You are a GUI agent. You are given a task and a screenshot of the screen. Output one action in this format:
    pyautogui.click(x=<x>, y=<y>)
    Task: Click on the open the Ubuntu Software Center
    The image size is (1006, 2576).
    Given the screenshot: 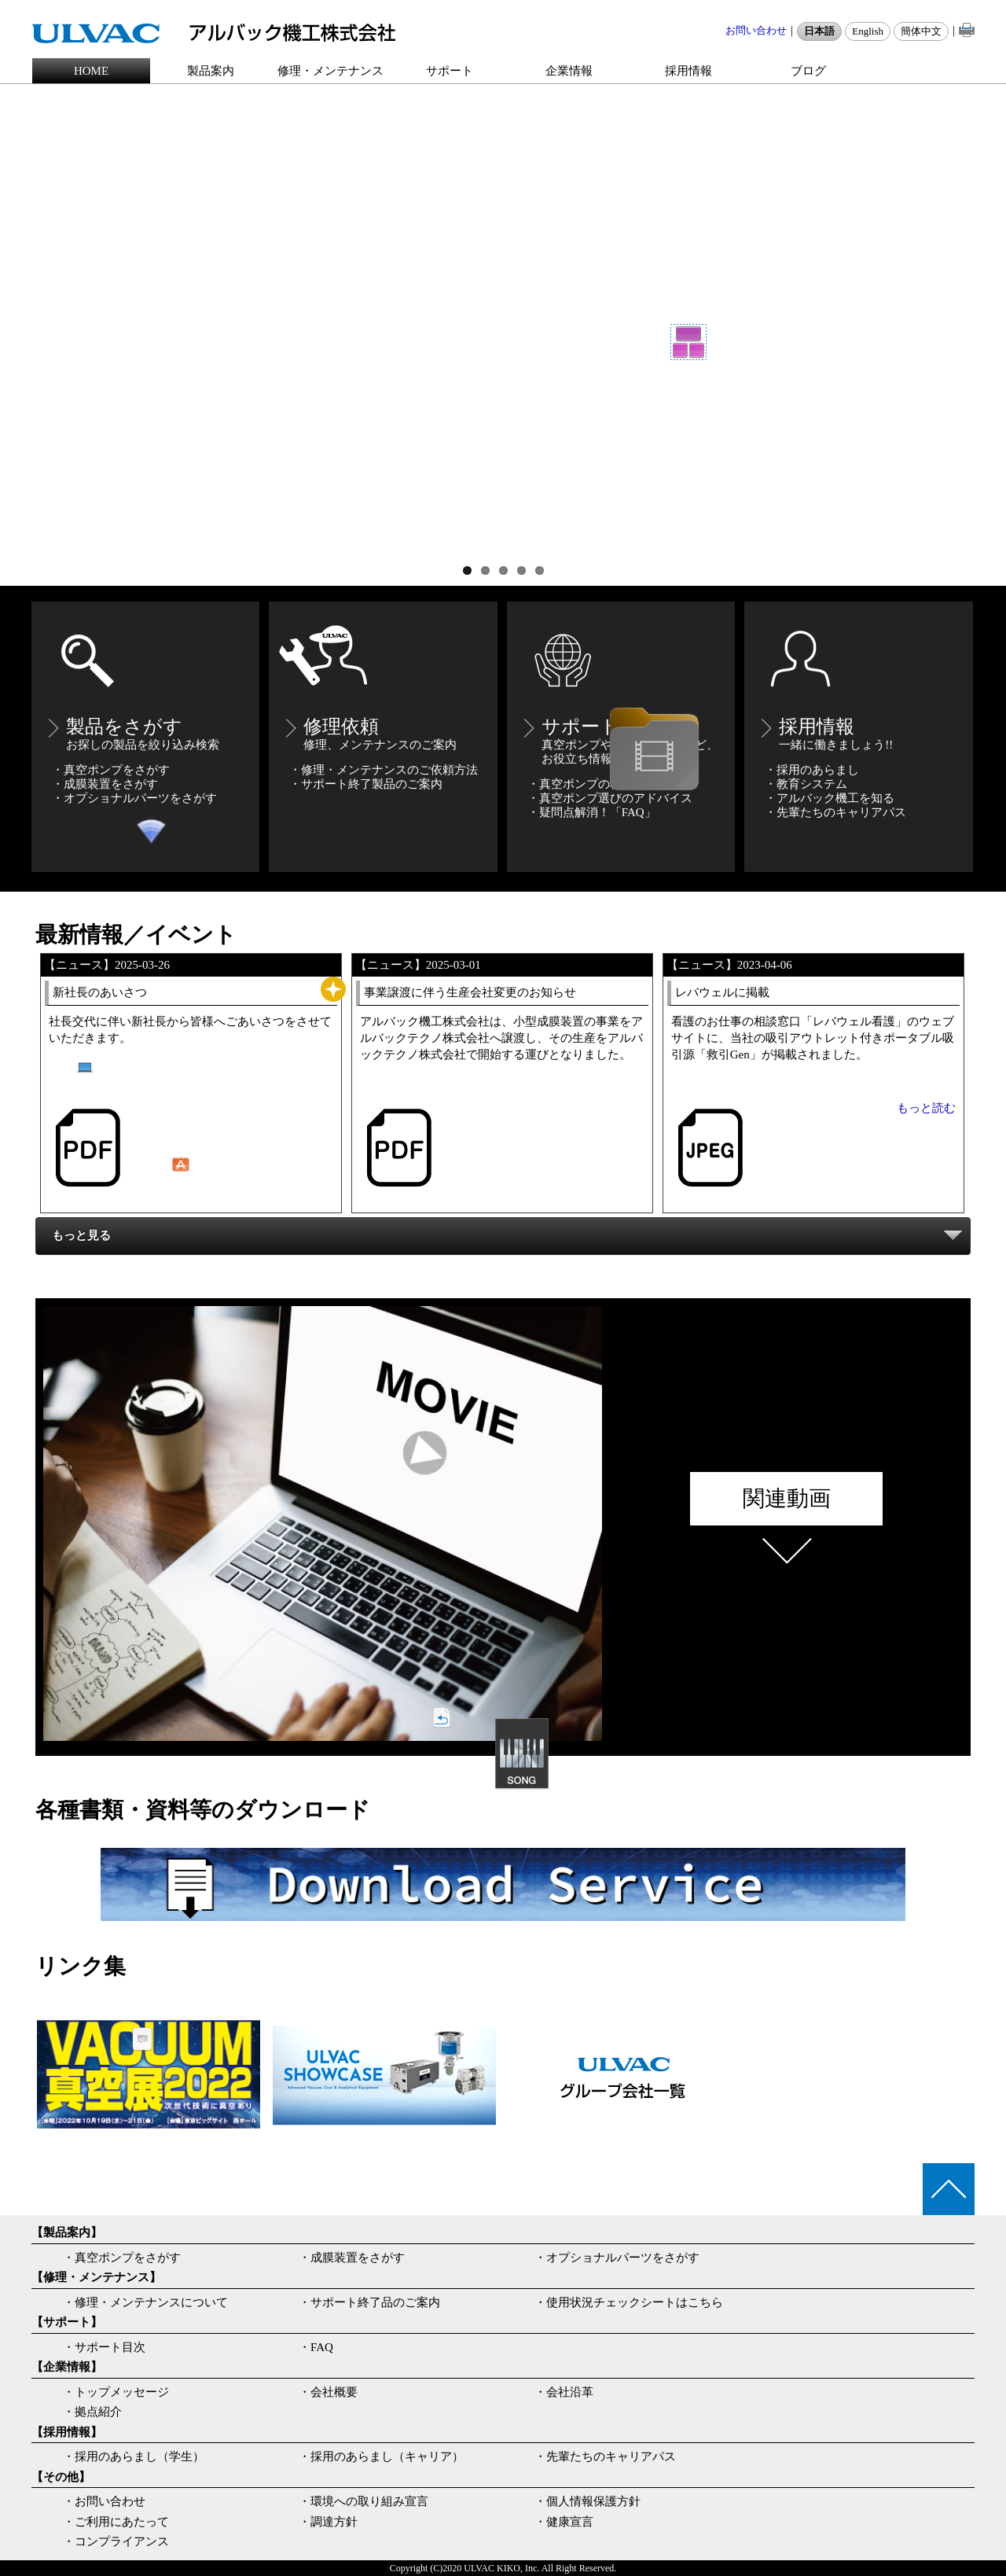 What is the action you would take?
    pyautogui.click(x=181, y=1165)
    